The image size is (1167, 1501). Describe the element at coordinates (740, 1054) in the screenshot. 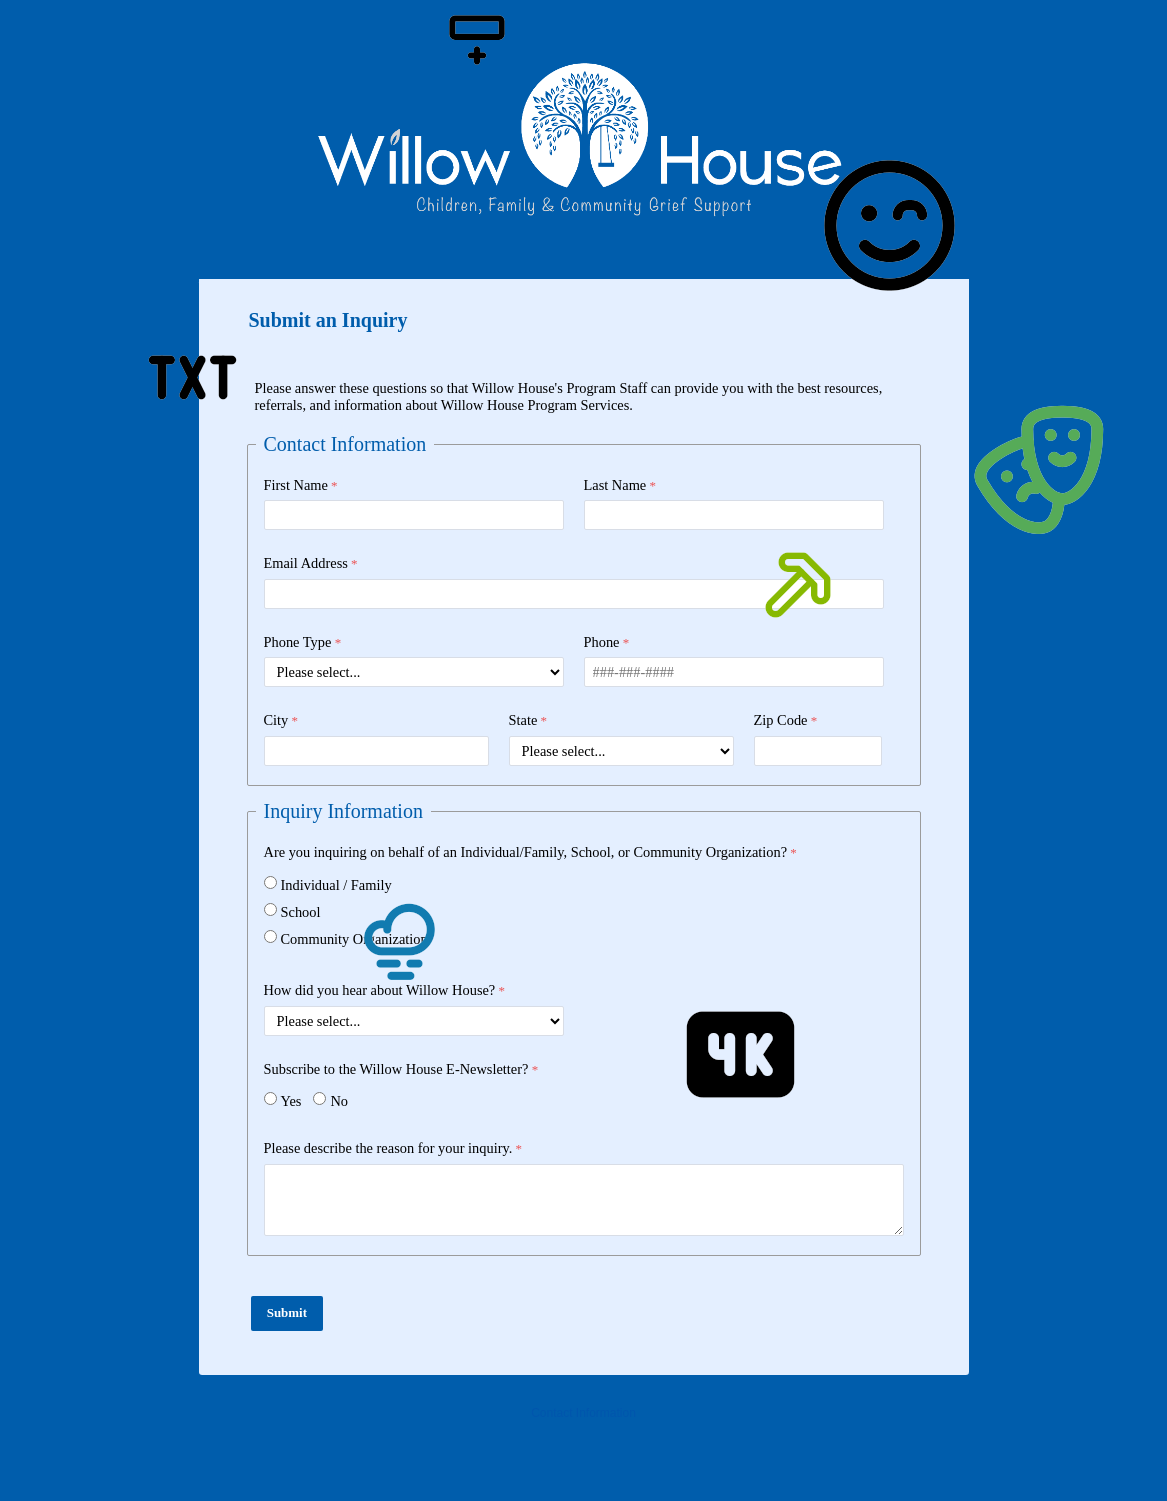

I see `indicates 4K resolution video quality` at that location.